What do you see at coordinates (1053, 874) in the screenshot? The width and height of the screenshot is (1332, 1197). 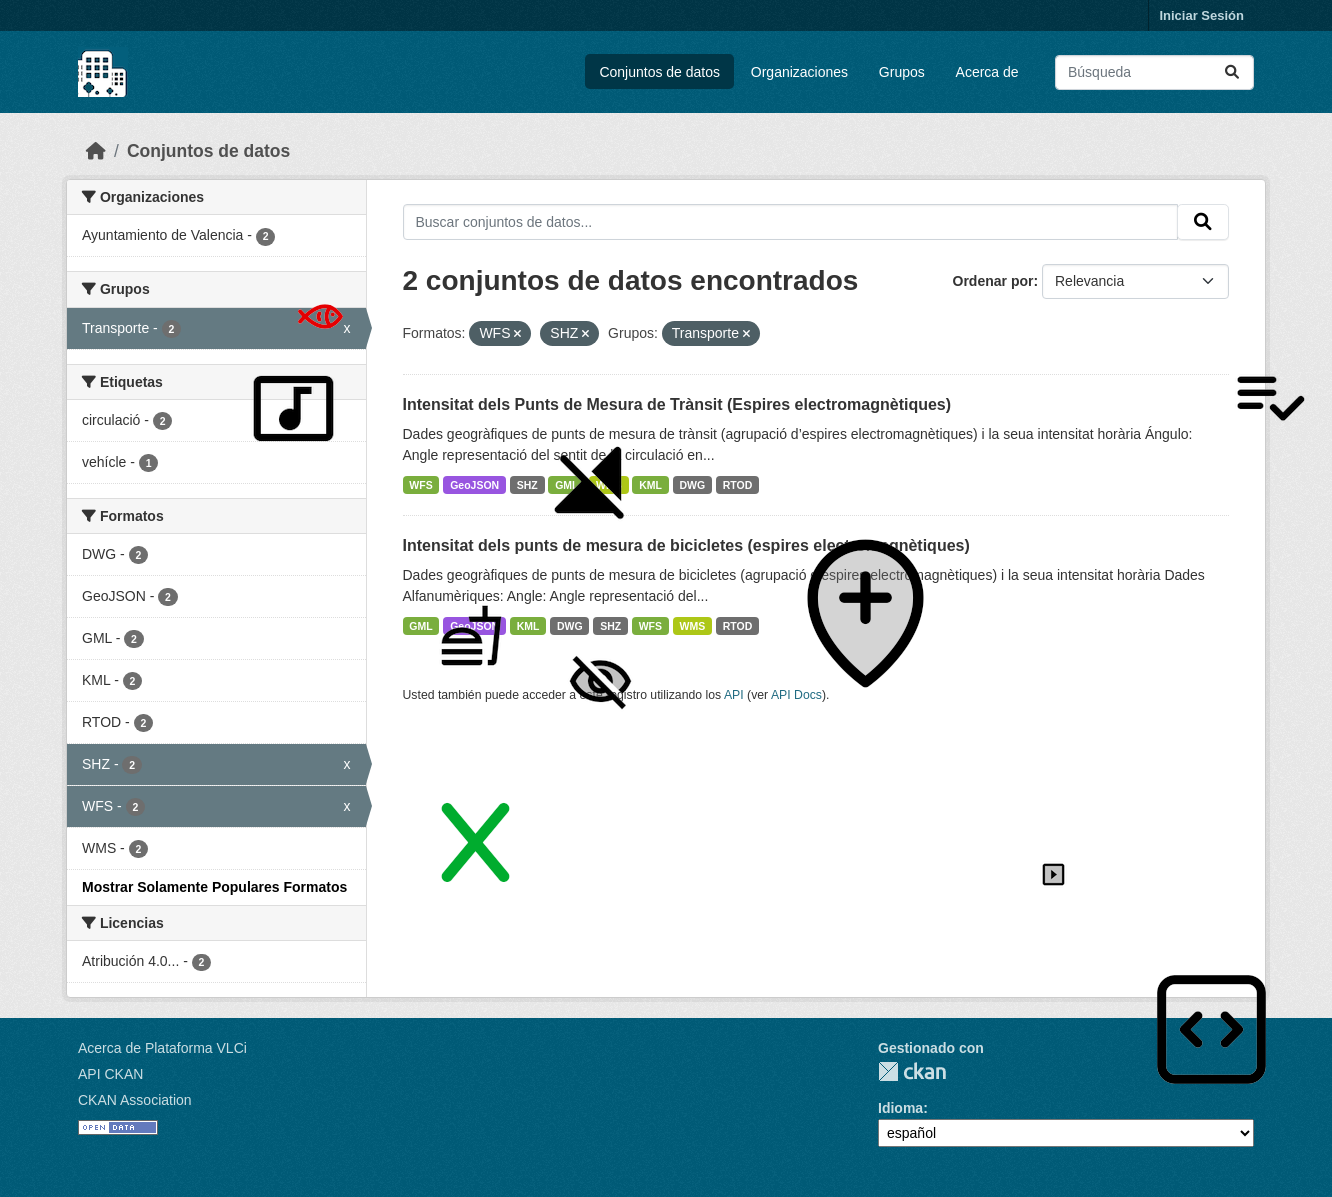 I see `start a slideshow presentation` at bounding box center [1053, 874].